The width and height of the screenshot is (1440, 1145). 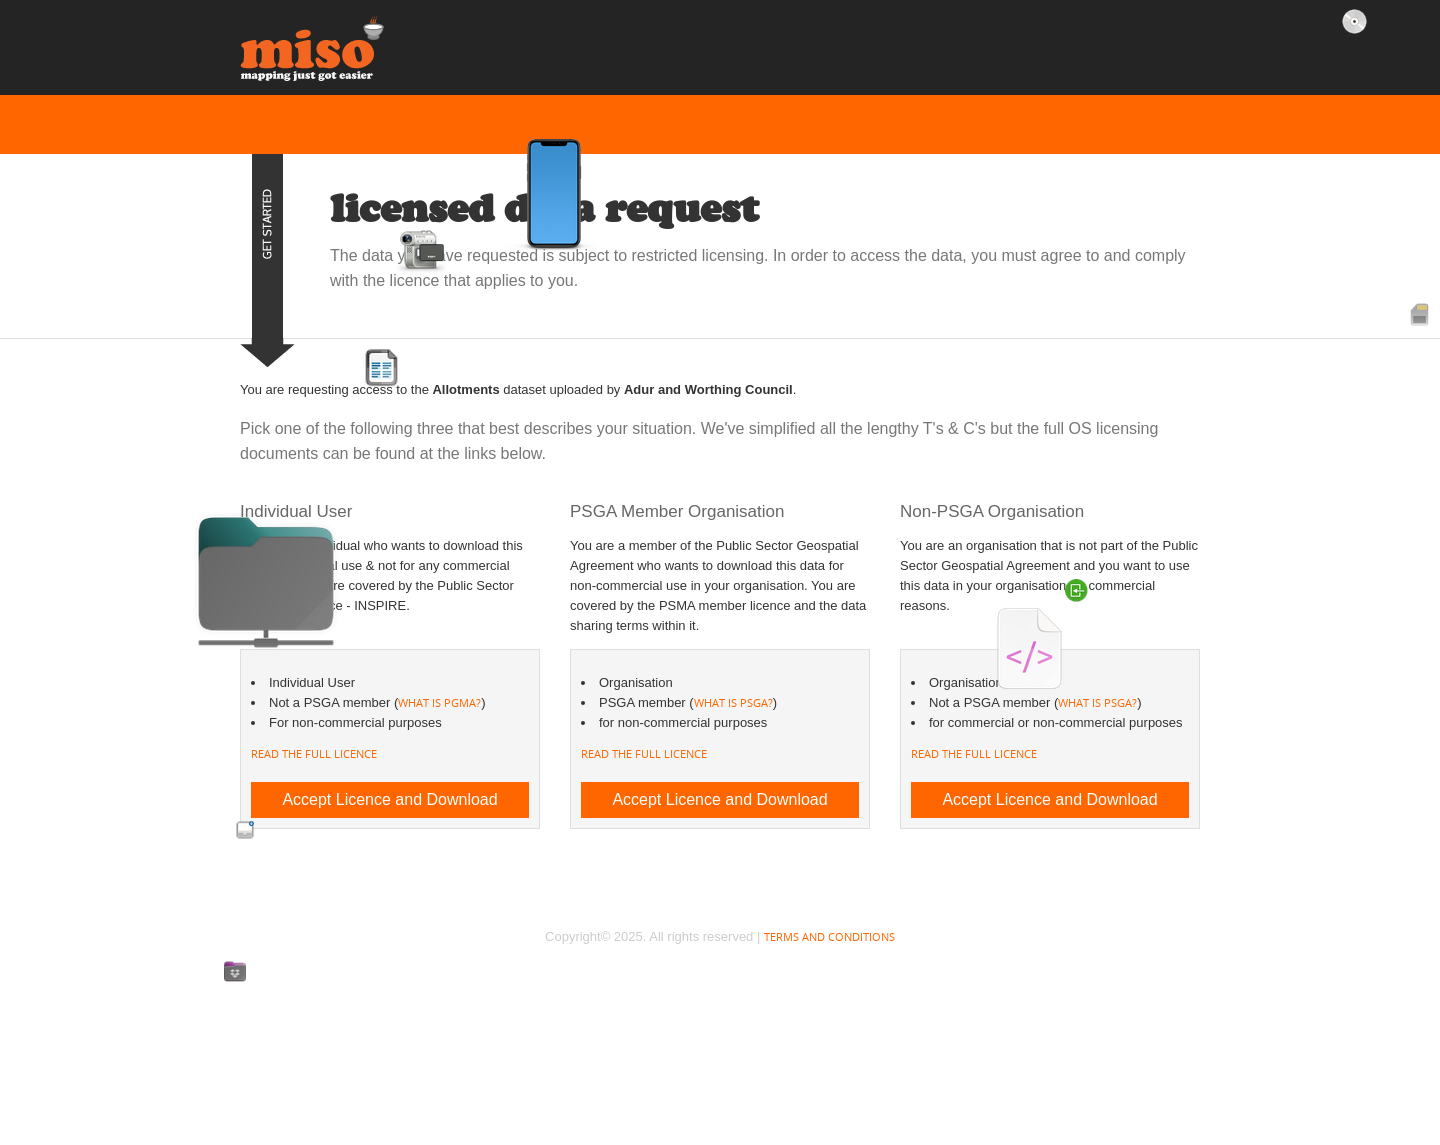 What do you see at coordinates (554, 195) in the screenshot?
I see `manage connected iPhone device` at bounding box center [554, 195].